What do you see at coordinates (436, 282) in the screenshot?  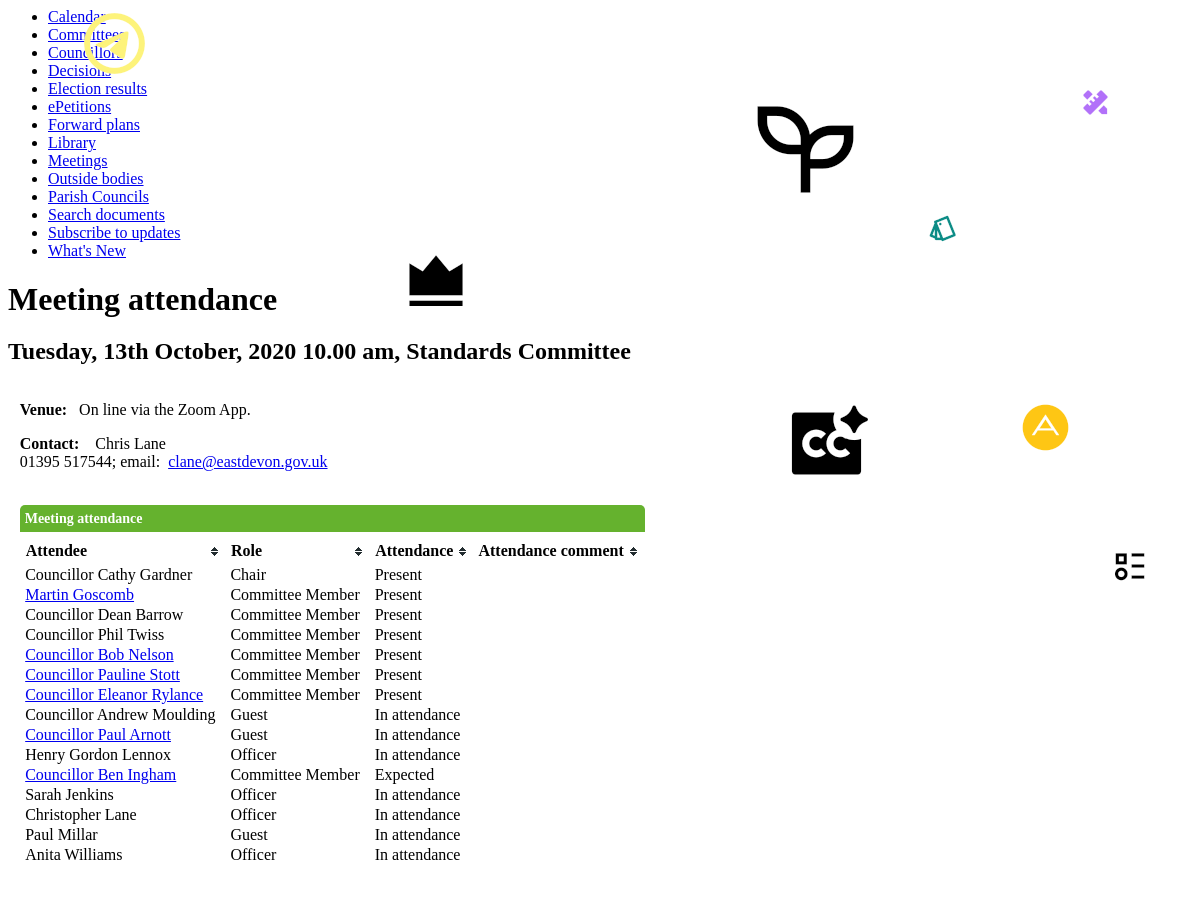 I see `indicates VIP or premium membership status` at bounding box center [436, 282].